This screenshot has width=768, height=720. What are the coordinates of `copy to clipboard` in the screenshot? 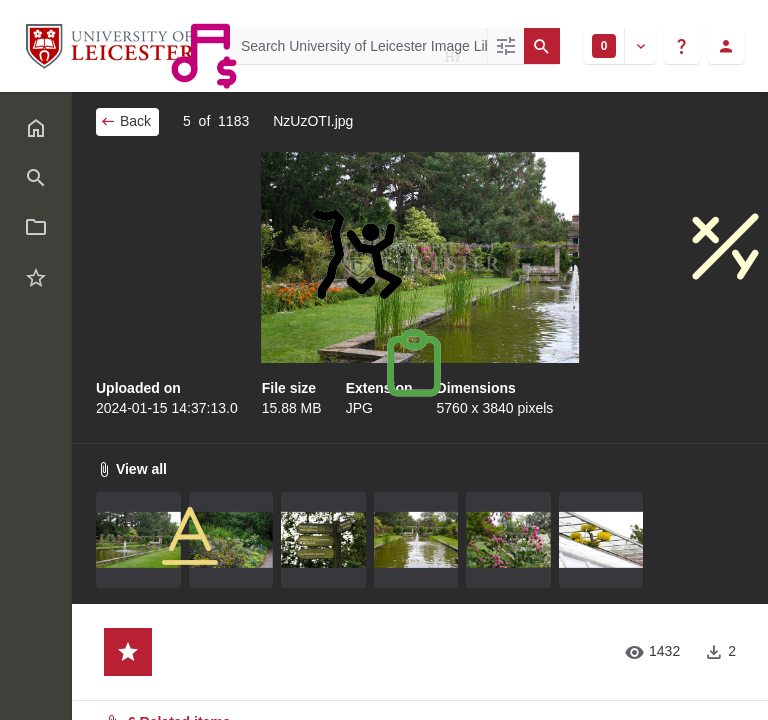 It's located at (414, 363).